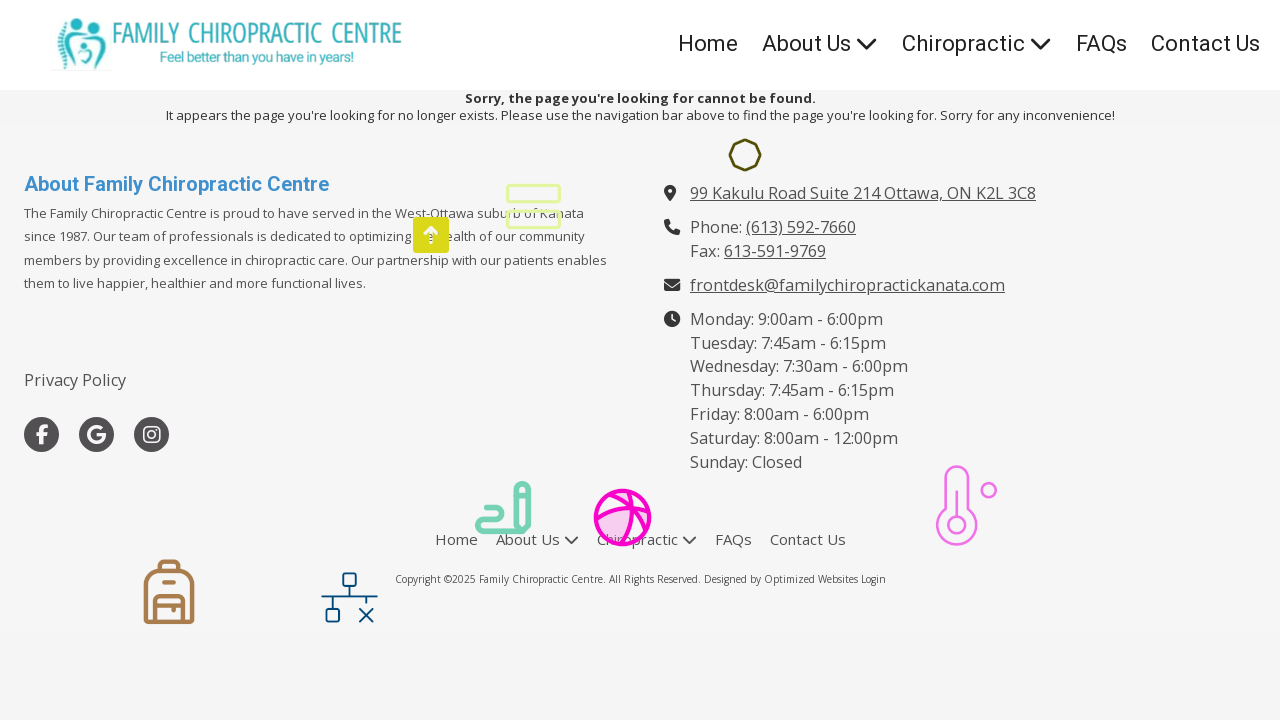 Image resolution: width=1280 pixels, height=720 pixels. Describe the element at coordinates (959, 505) in the screenshot. I see `view current temperature` at that location.